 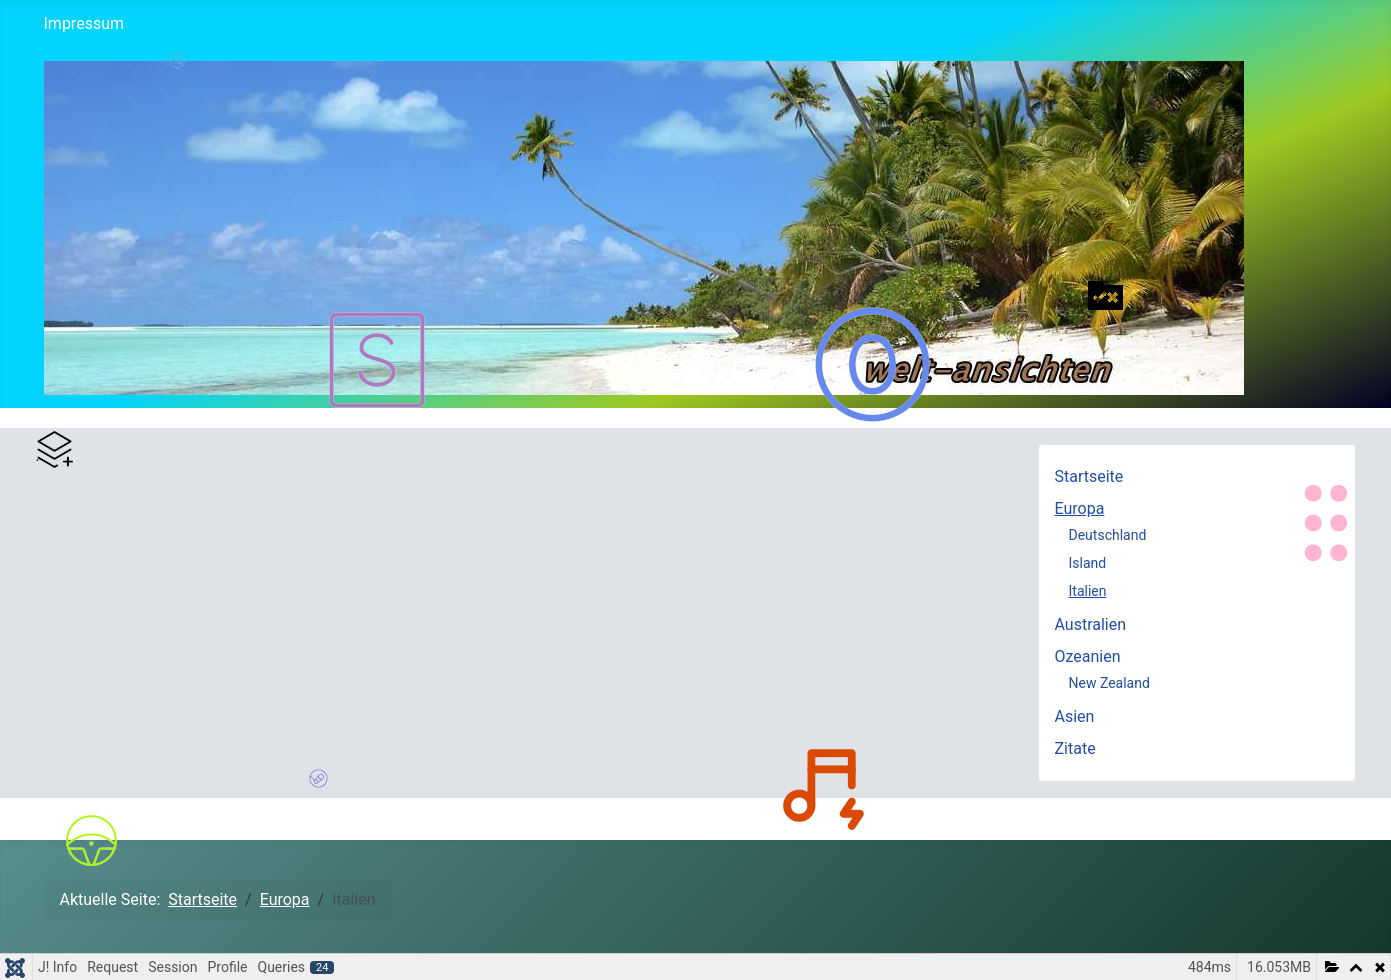 I want to click on indicates zero items or notifications, so click(x=872, y=364).